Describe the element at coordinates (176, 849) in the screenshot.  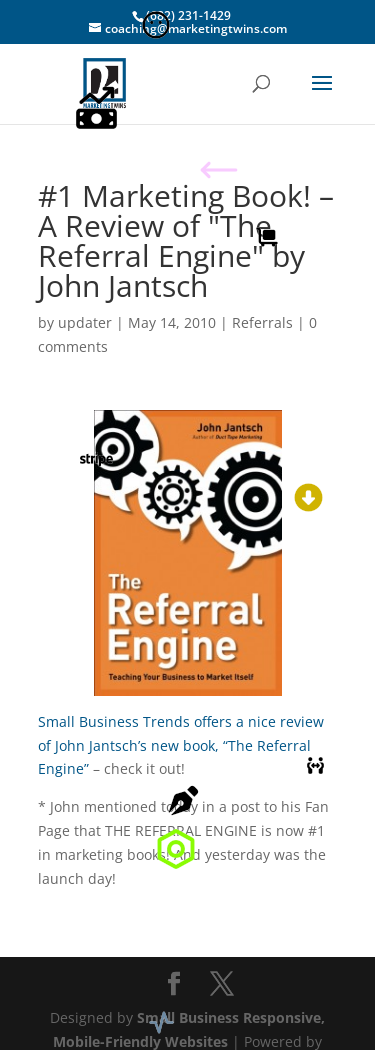
I see `access settings or configuration options` at that location.